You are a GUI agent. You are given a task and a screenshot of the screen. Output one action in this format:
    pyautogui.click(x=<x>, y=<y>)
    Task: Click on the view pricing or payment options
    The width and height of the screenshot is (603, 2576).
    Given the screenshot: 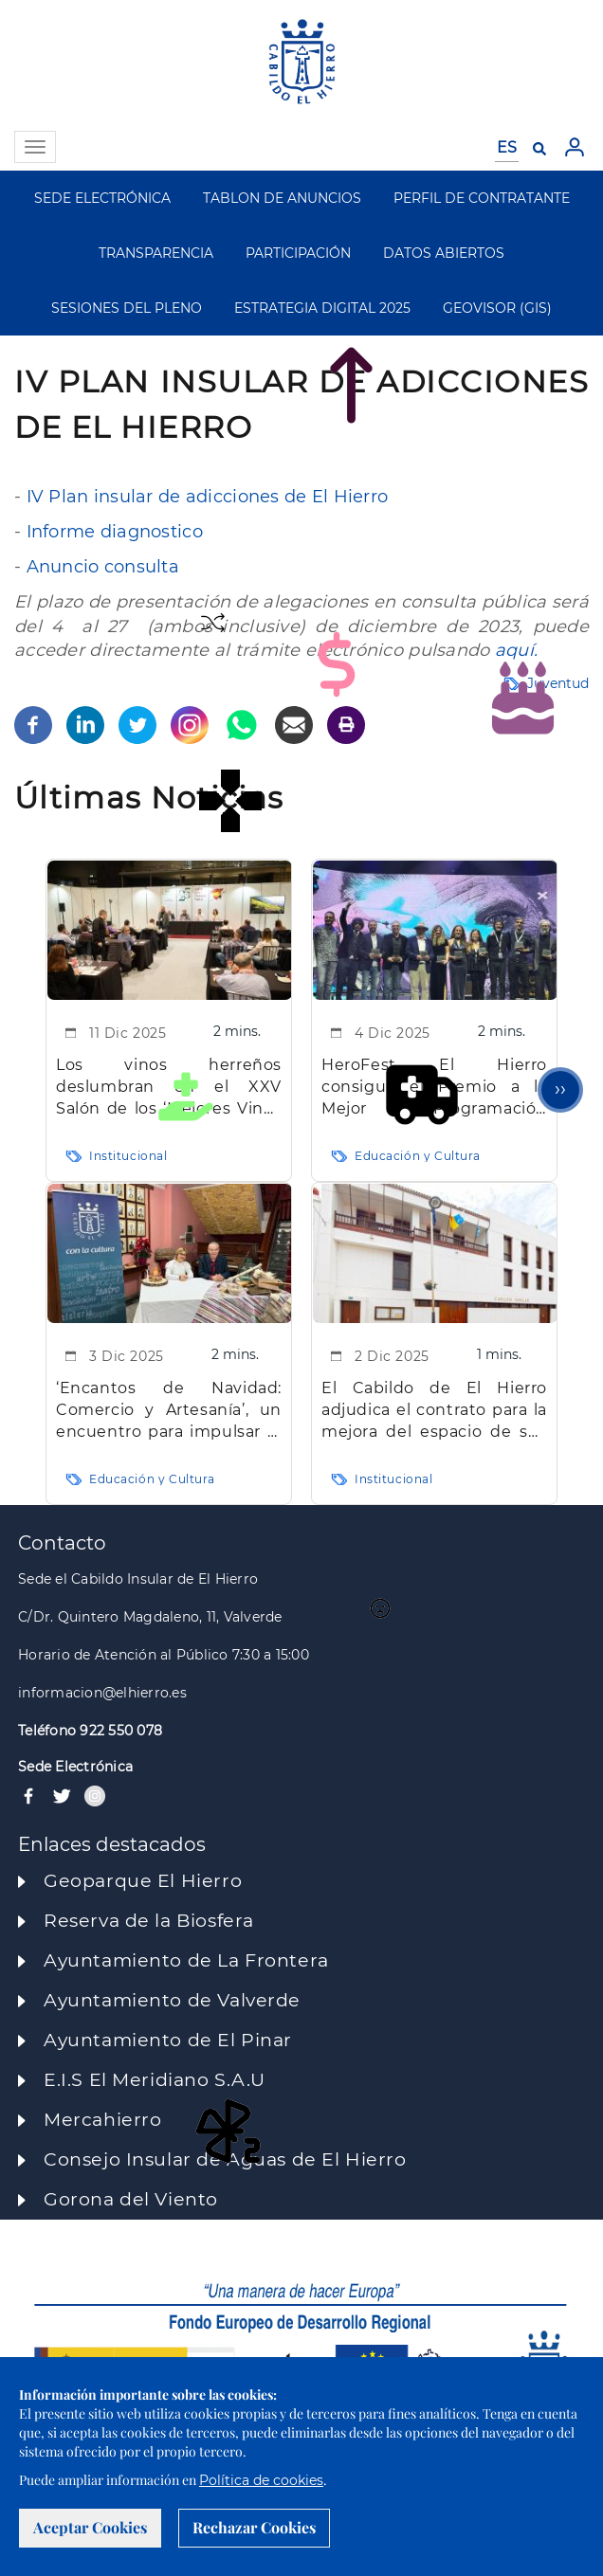 What is the action you would take?
    pyautogui.click(x=337, y=664)
    